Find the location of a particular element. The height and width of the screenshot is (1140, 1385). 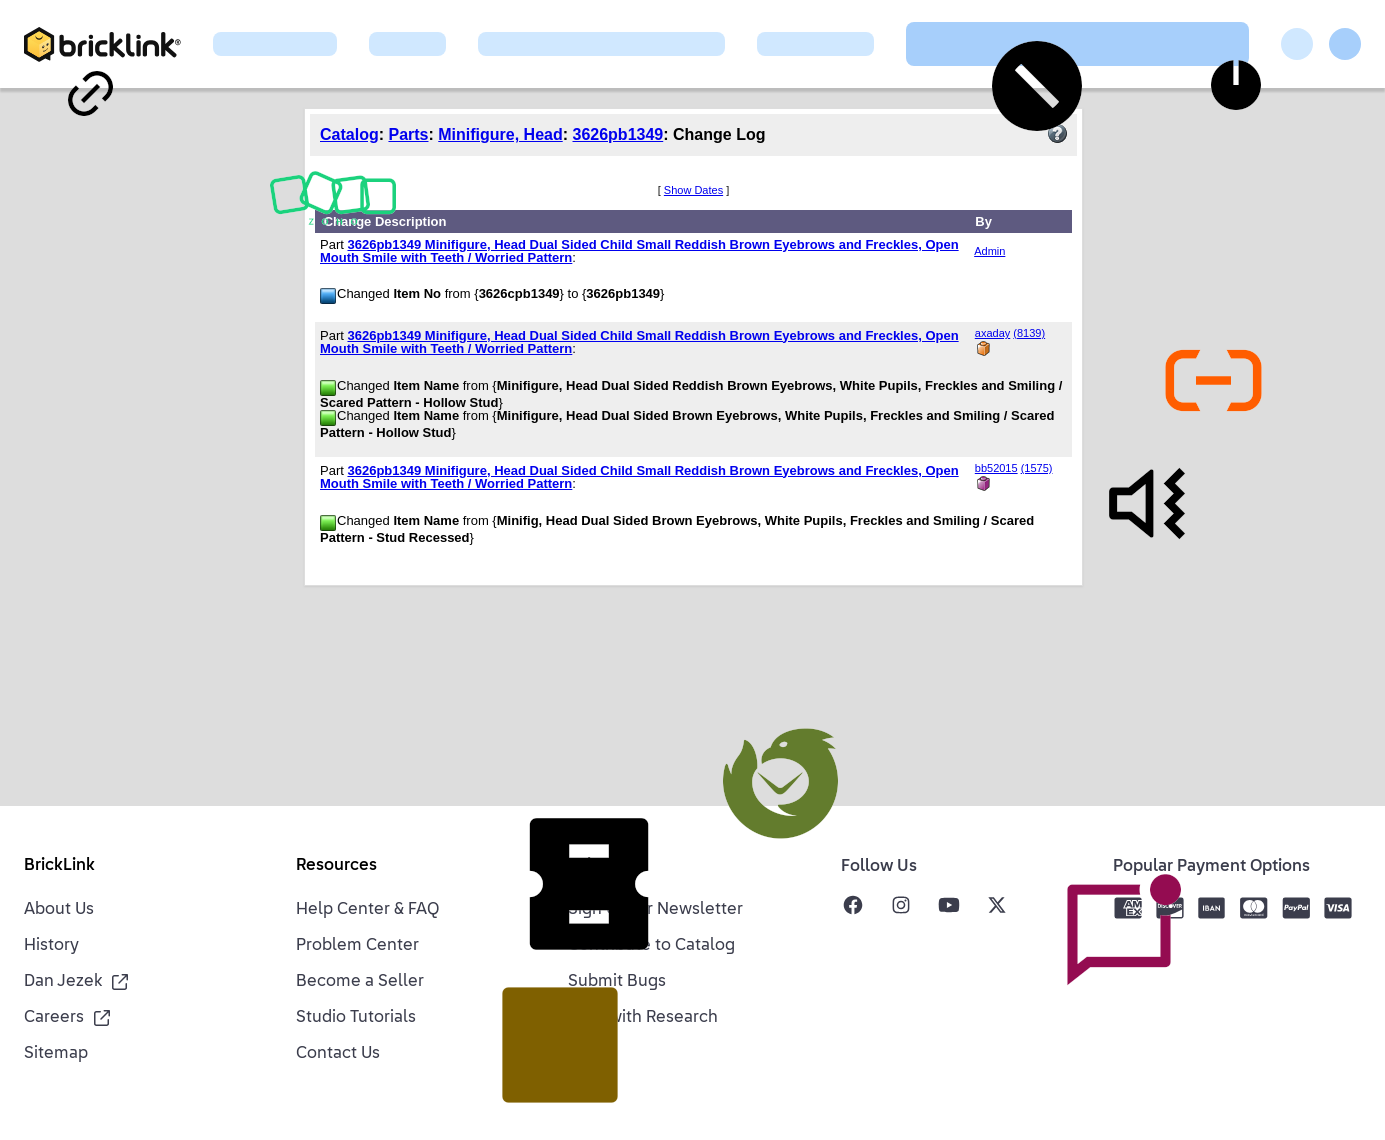

alibaba cloud services logo is located at coordinates (1213, 380).